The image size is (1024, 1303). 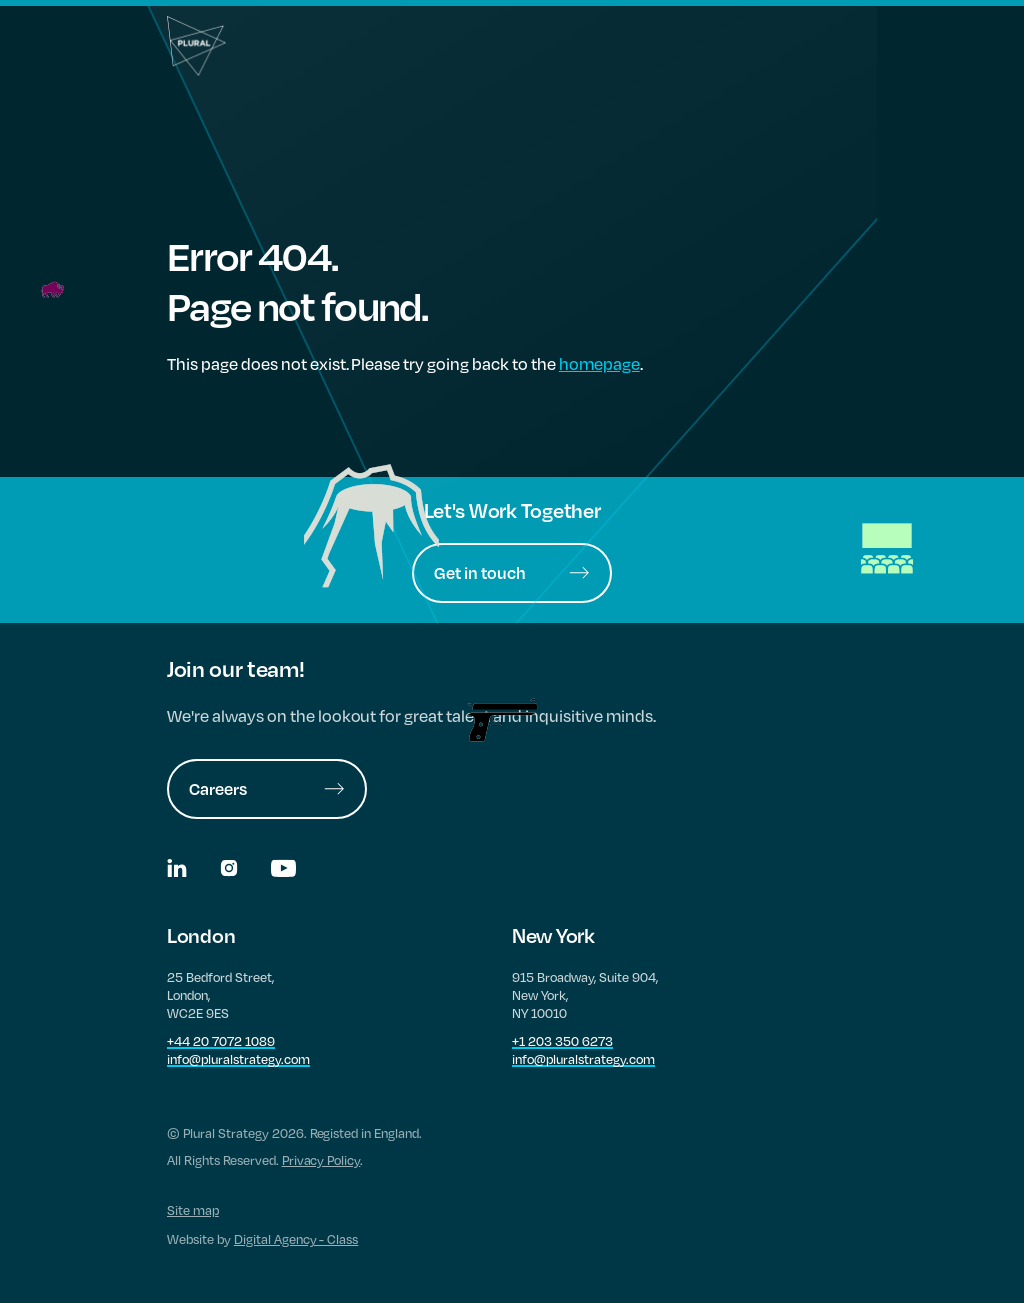 I want to click on access theater or cinema listings, so click(x=887, y=548).